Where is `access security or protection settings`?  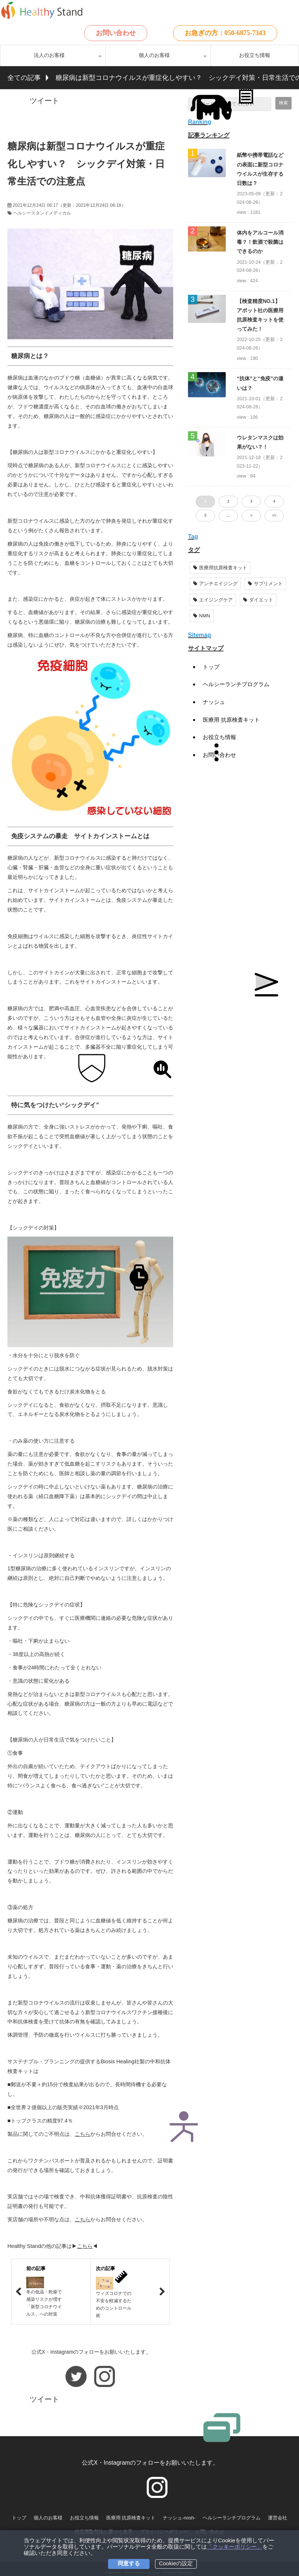 access security or protection settings is located at coordinates (92, 1066).